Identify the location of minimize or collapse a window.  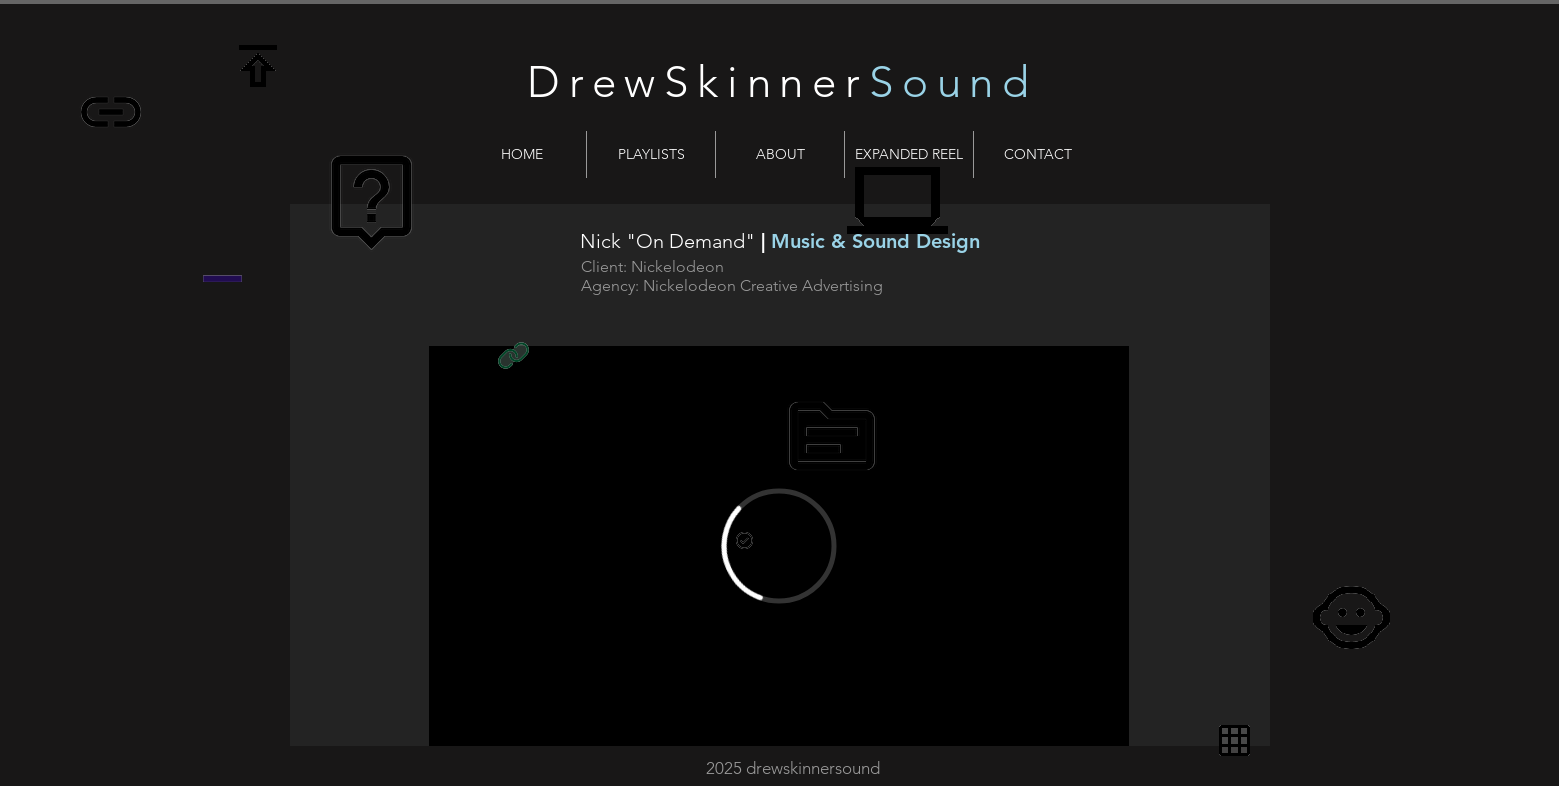
(222, 275).